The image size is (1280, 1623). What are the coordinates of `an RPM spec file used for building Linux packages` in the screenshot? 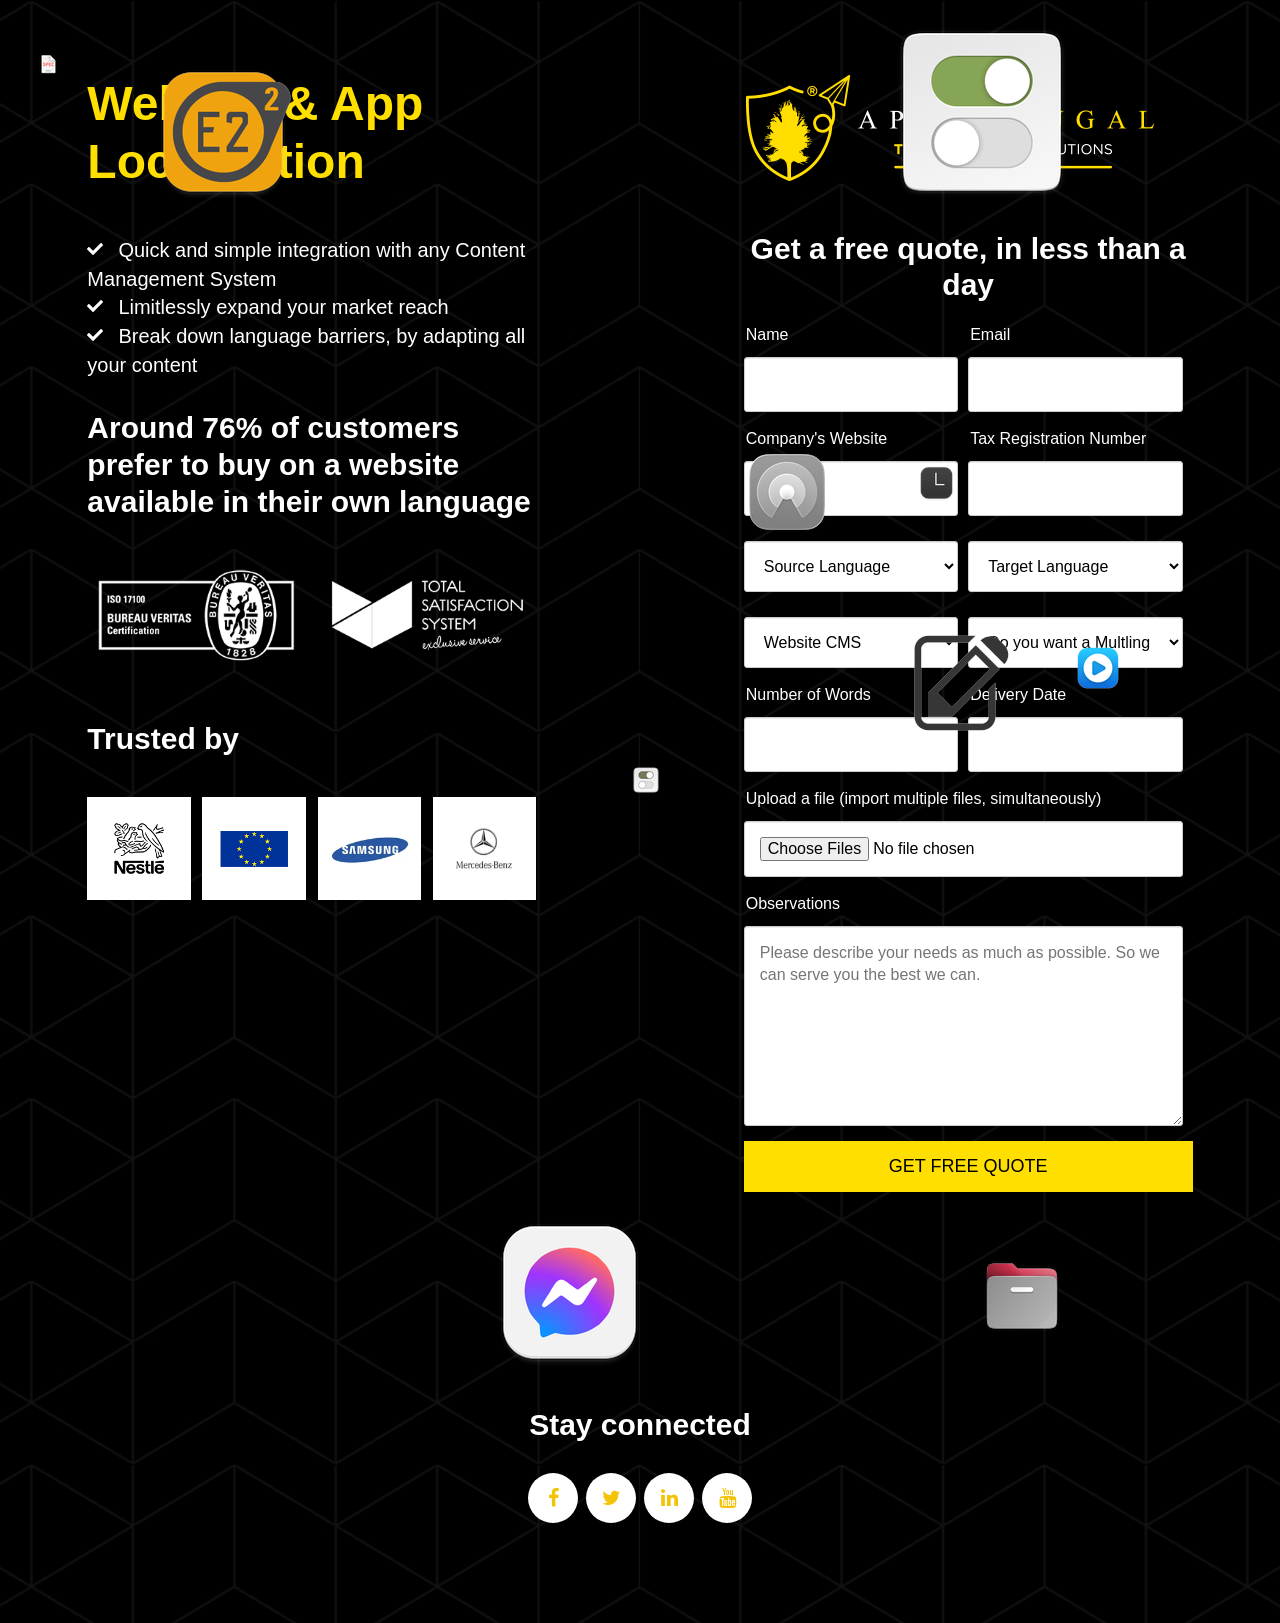 It's located at (48, 64).